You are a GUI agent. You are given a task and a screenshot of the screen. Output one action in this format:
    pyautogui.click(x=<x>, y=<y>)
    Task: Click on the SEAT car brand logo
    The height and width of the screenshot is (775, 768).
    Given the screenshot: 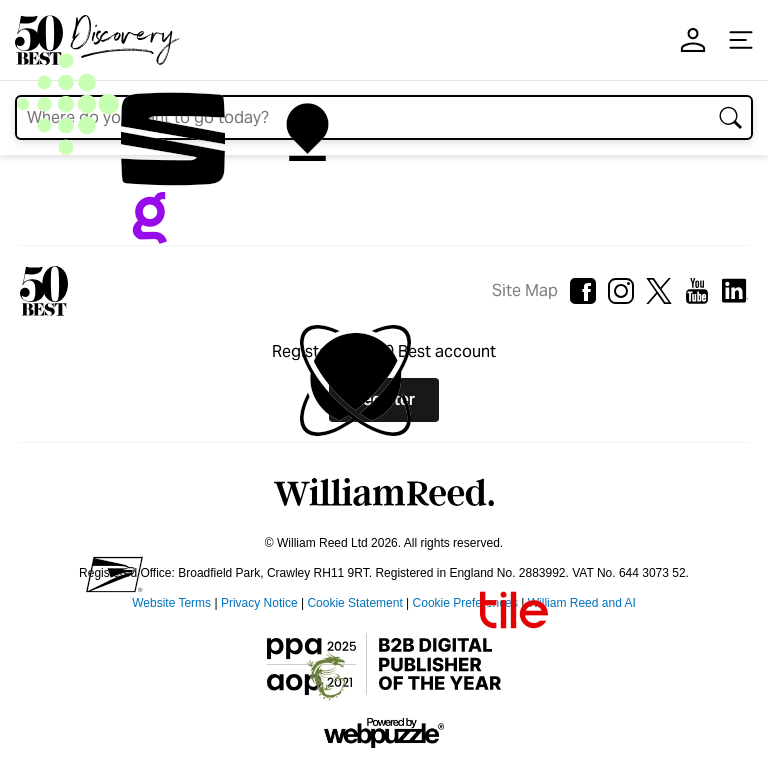 What is the action you would take?
    pyautogui.click(x=173, y=139)
    